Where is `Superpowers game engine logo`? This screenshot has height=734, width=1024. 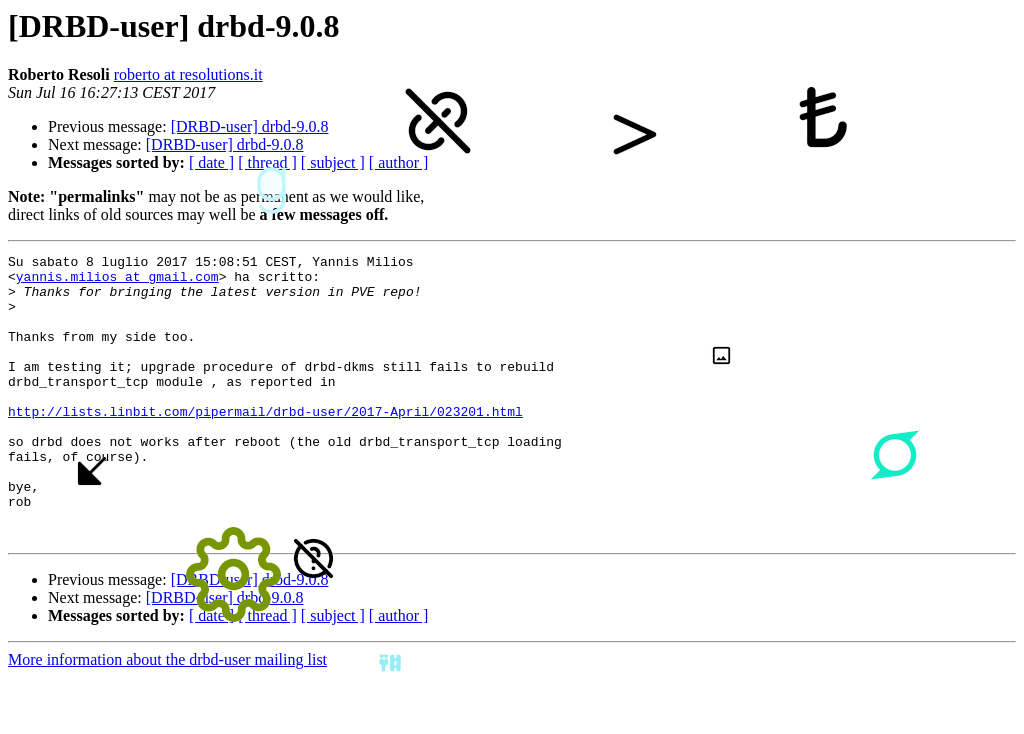 Superpowers game engine logo is located at coordinates (895, 455).